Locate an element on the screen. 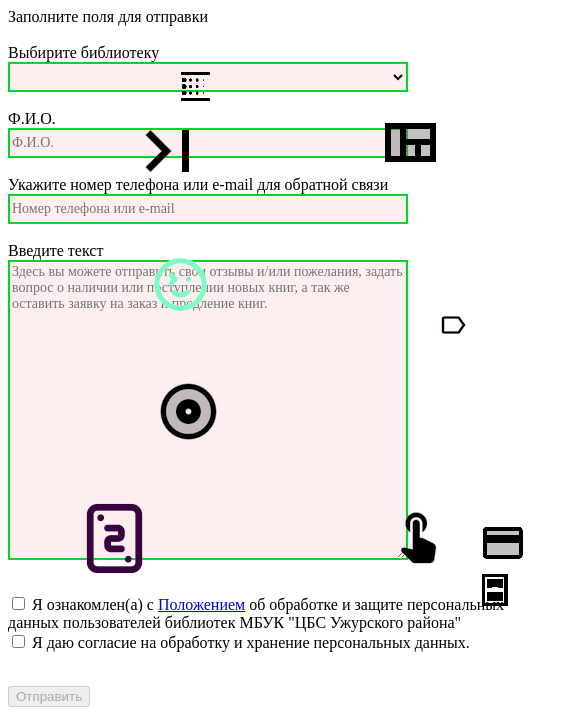  add a label or tag to an item is located at coordinates (453, 325).